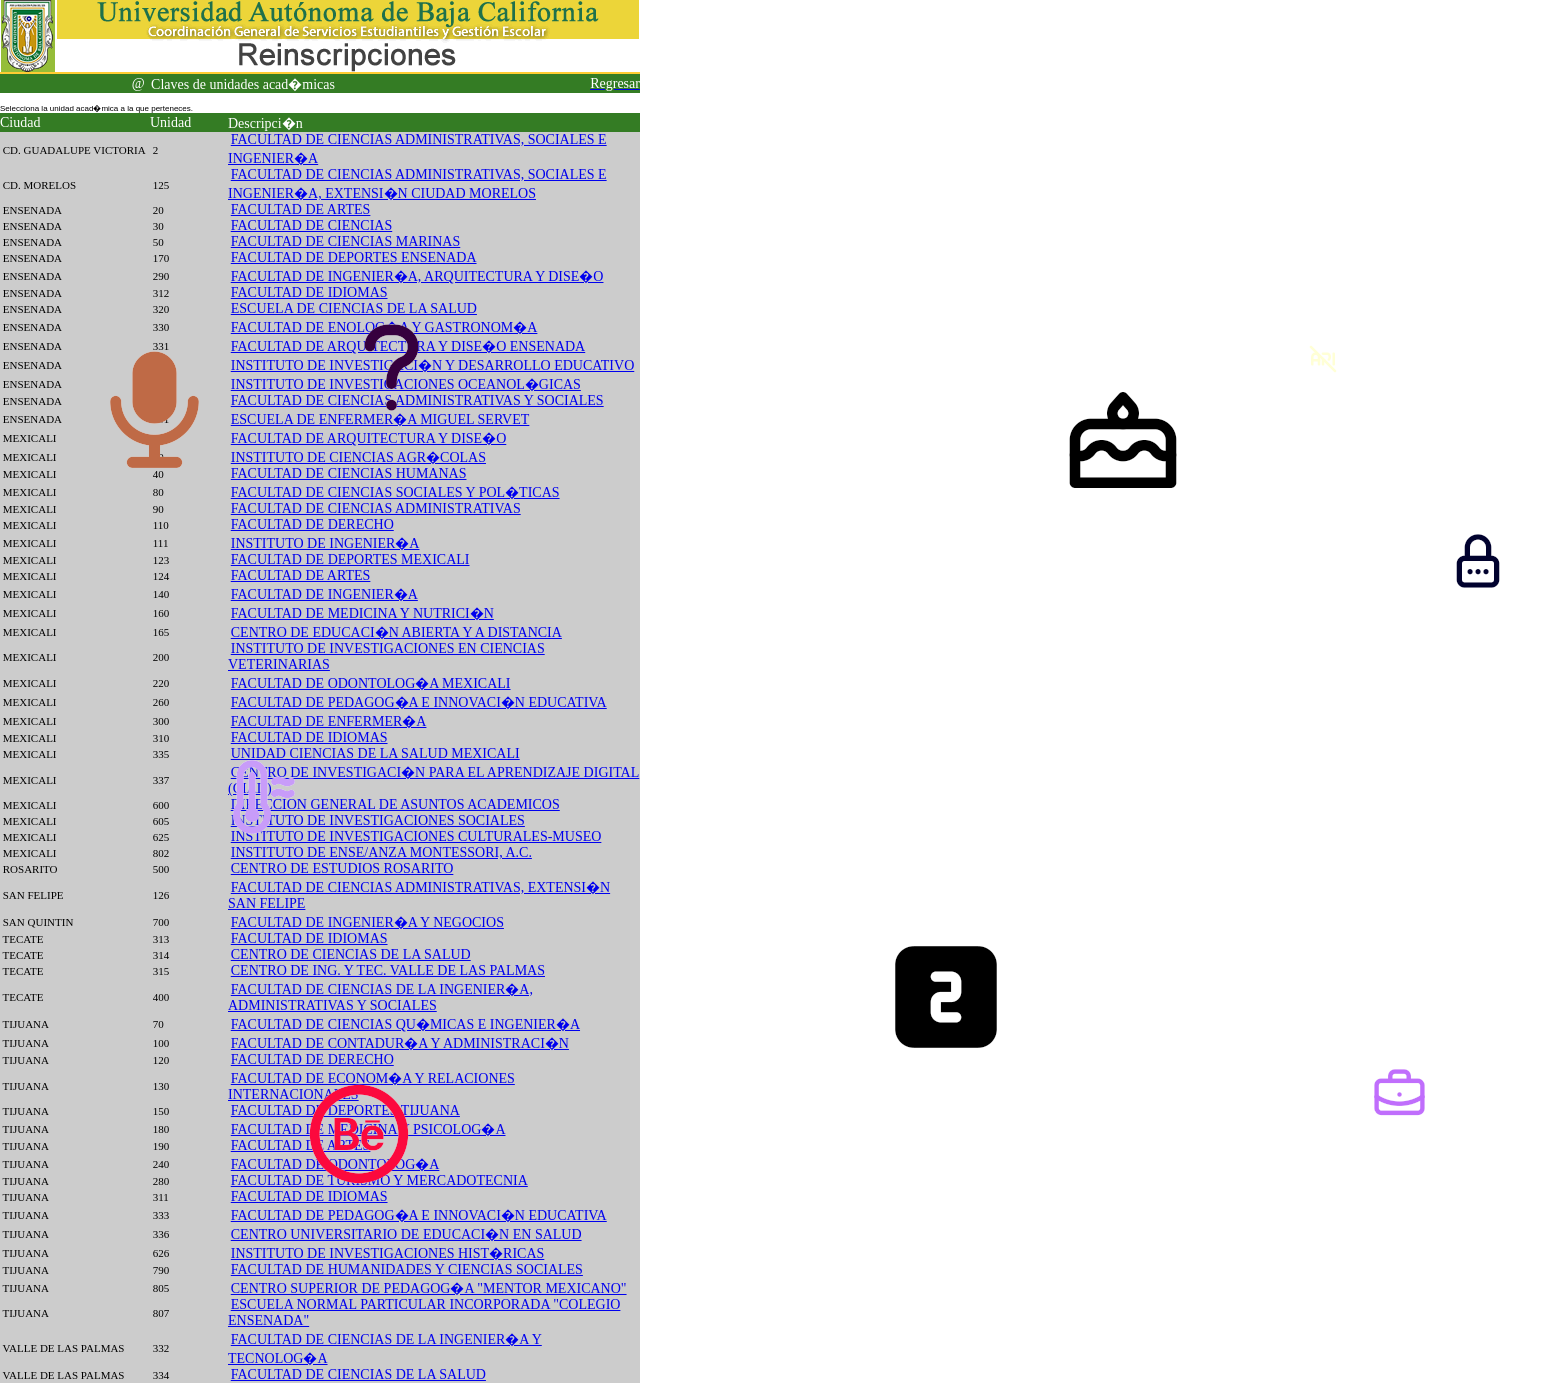  What do you see at coordinates (1323, 359) in the screenshot?
I see `api connection disabled or unavailable` at bounding box center [1323, 359].